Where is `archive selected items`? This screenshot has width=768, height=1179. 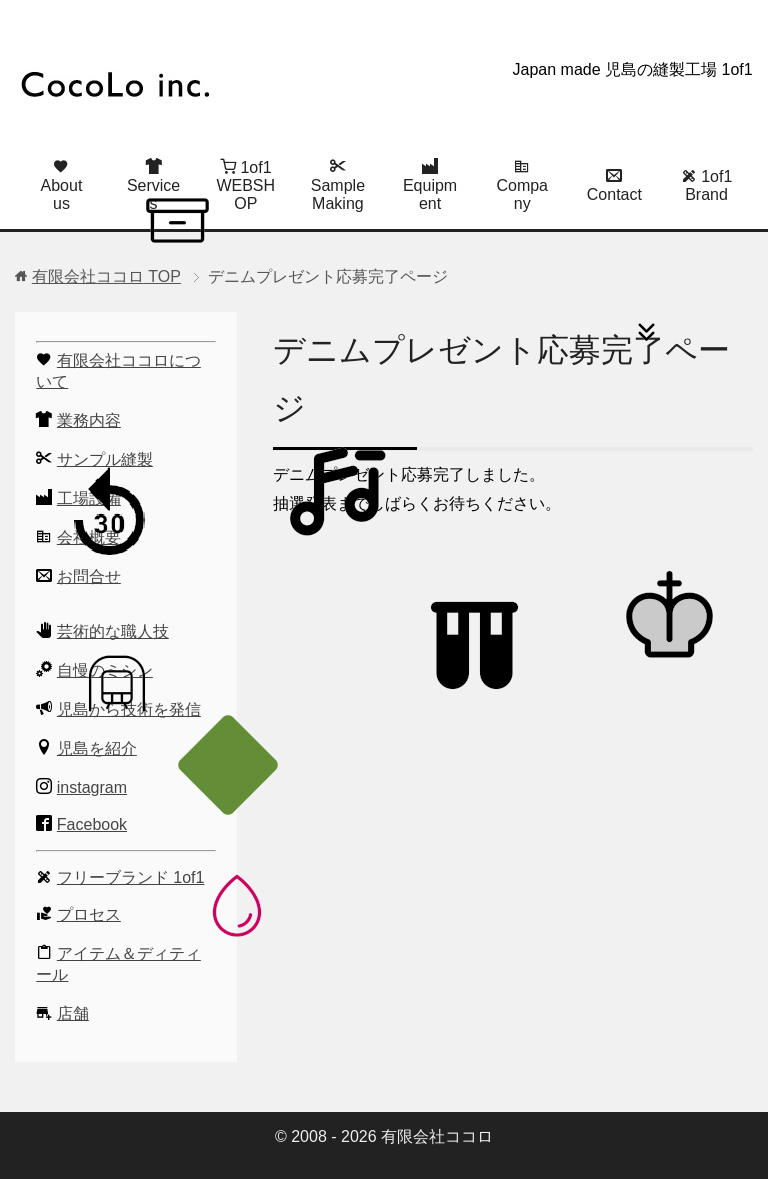
archive selected items is located at coordinates (177, 220).